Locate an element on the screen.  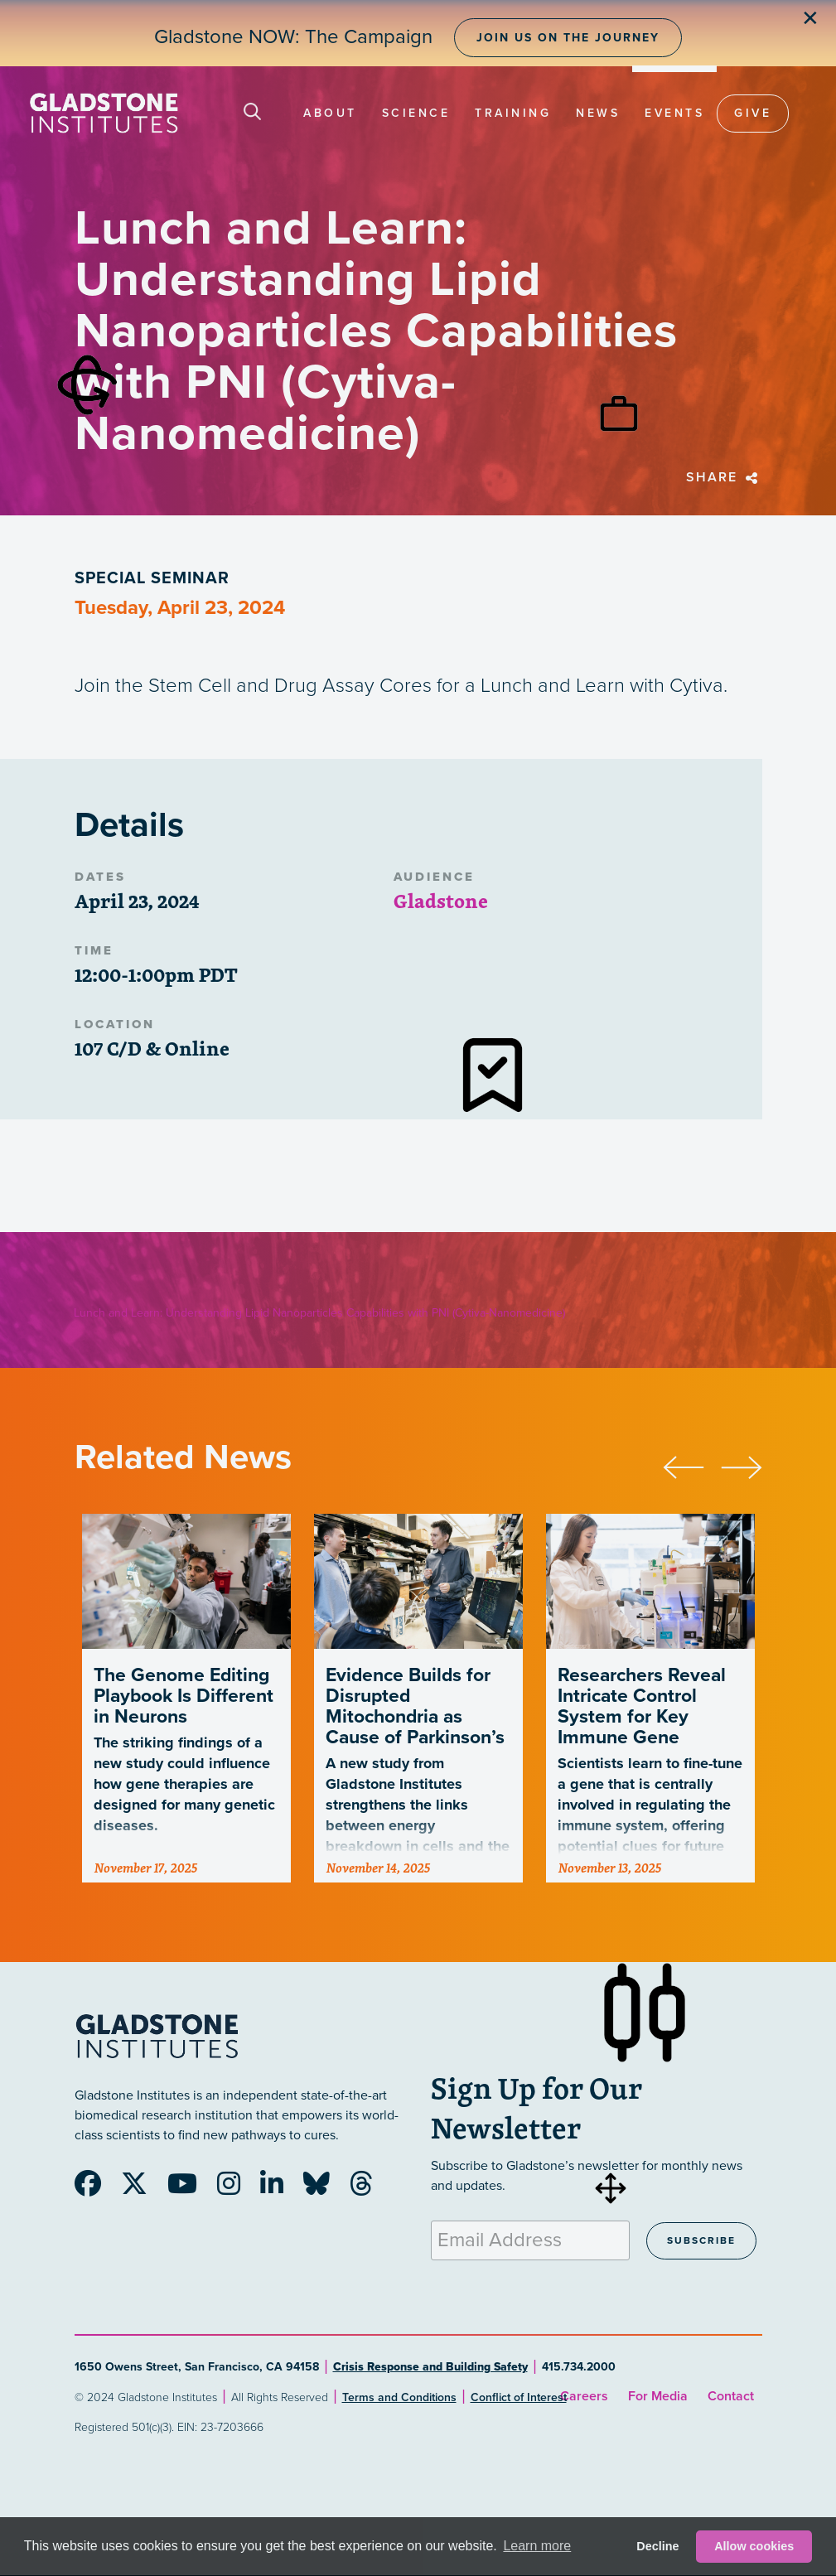
item successfully bookmarked is located at coordinates (492, 1075).